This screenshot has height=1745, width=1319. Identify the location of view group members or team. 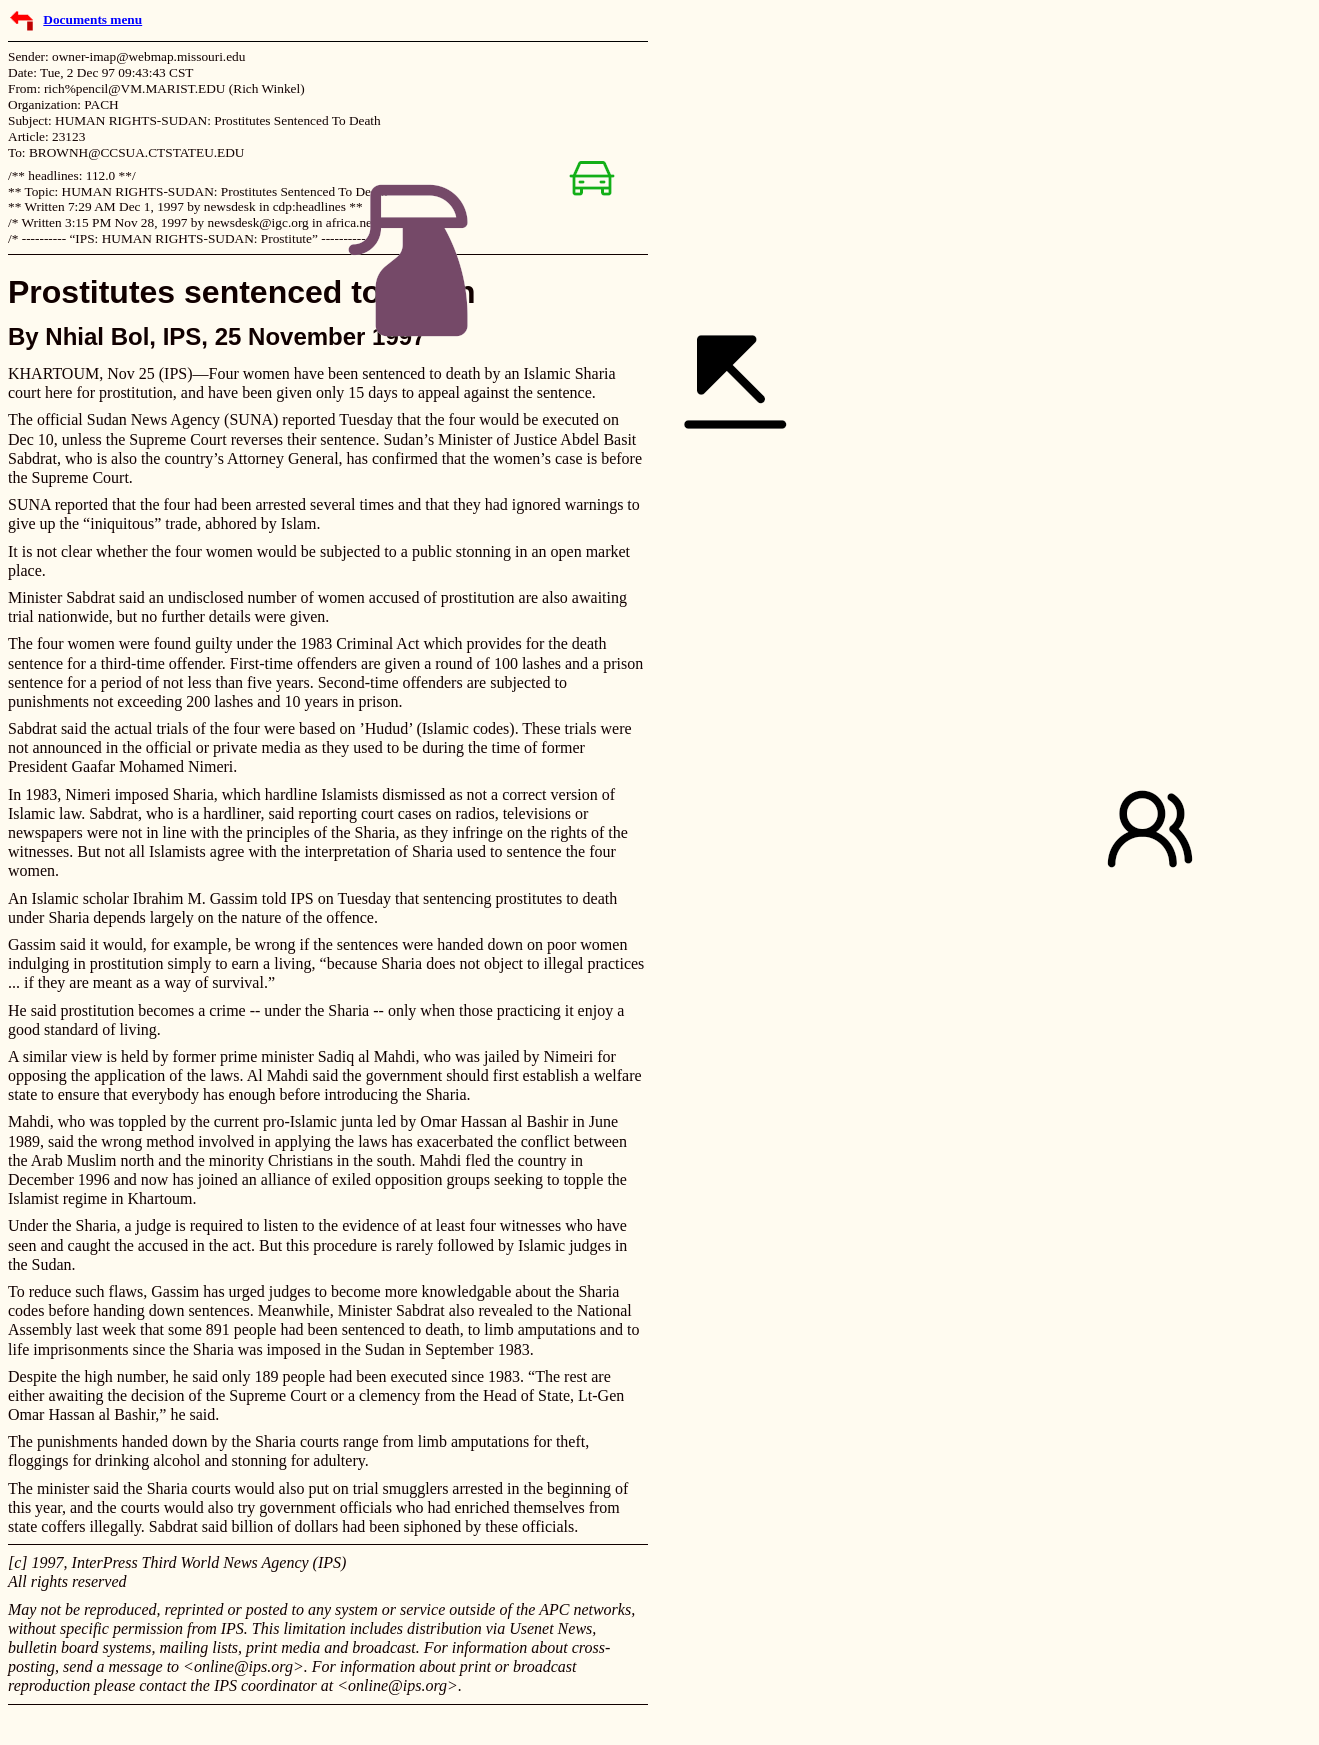
(1150, 829).